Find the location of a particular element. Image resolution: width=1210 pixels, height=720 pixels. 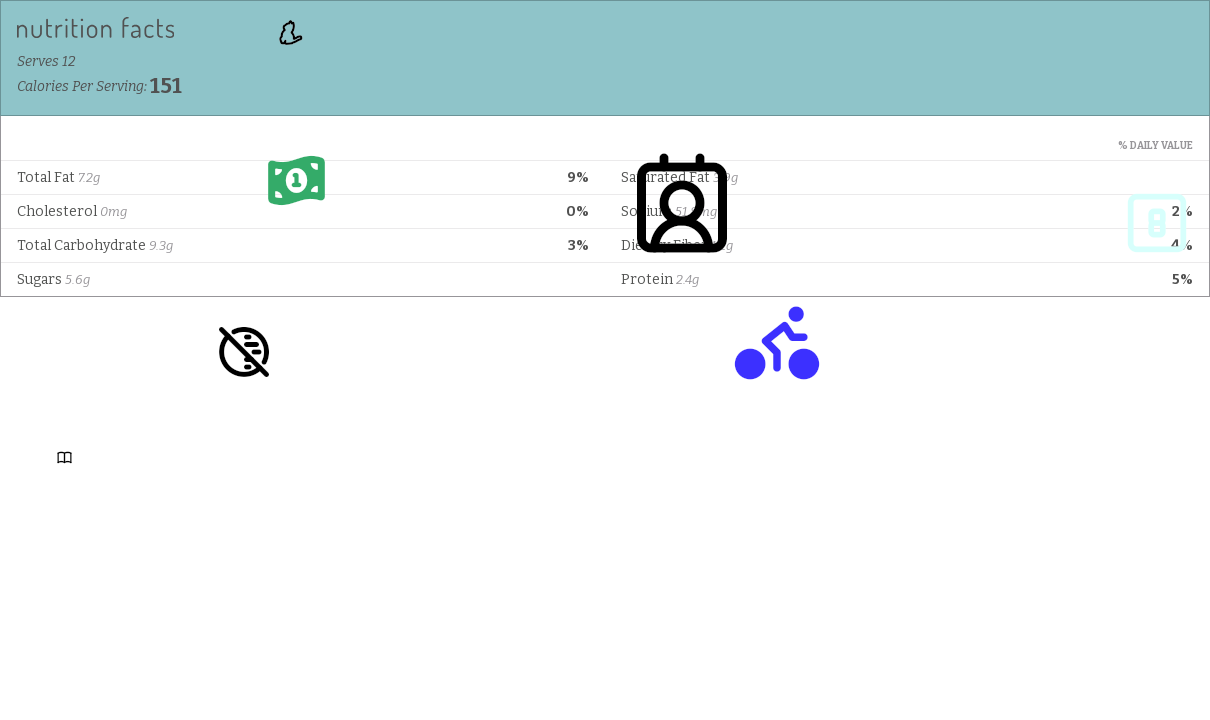

select item number 8 from a list is located at coordinates (1157, 223).